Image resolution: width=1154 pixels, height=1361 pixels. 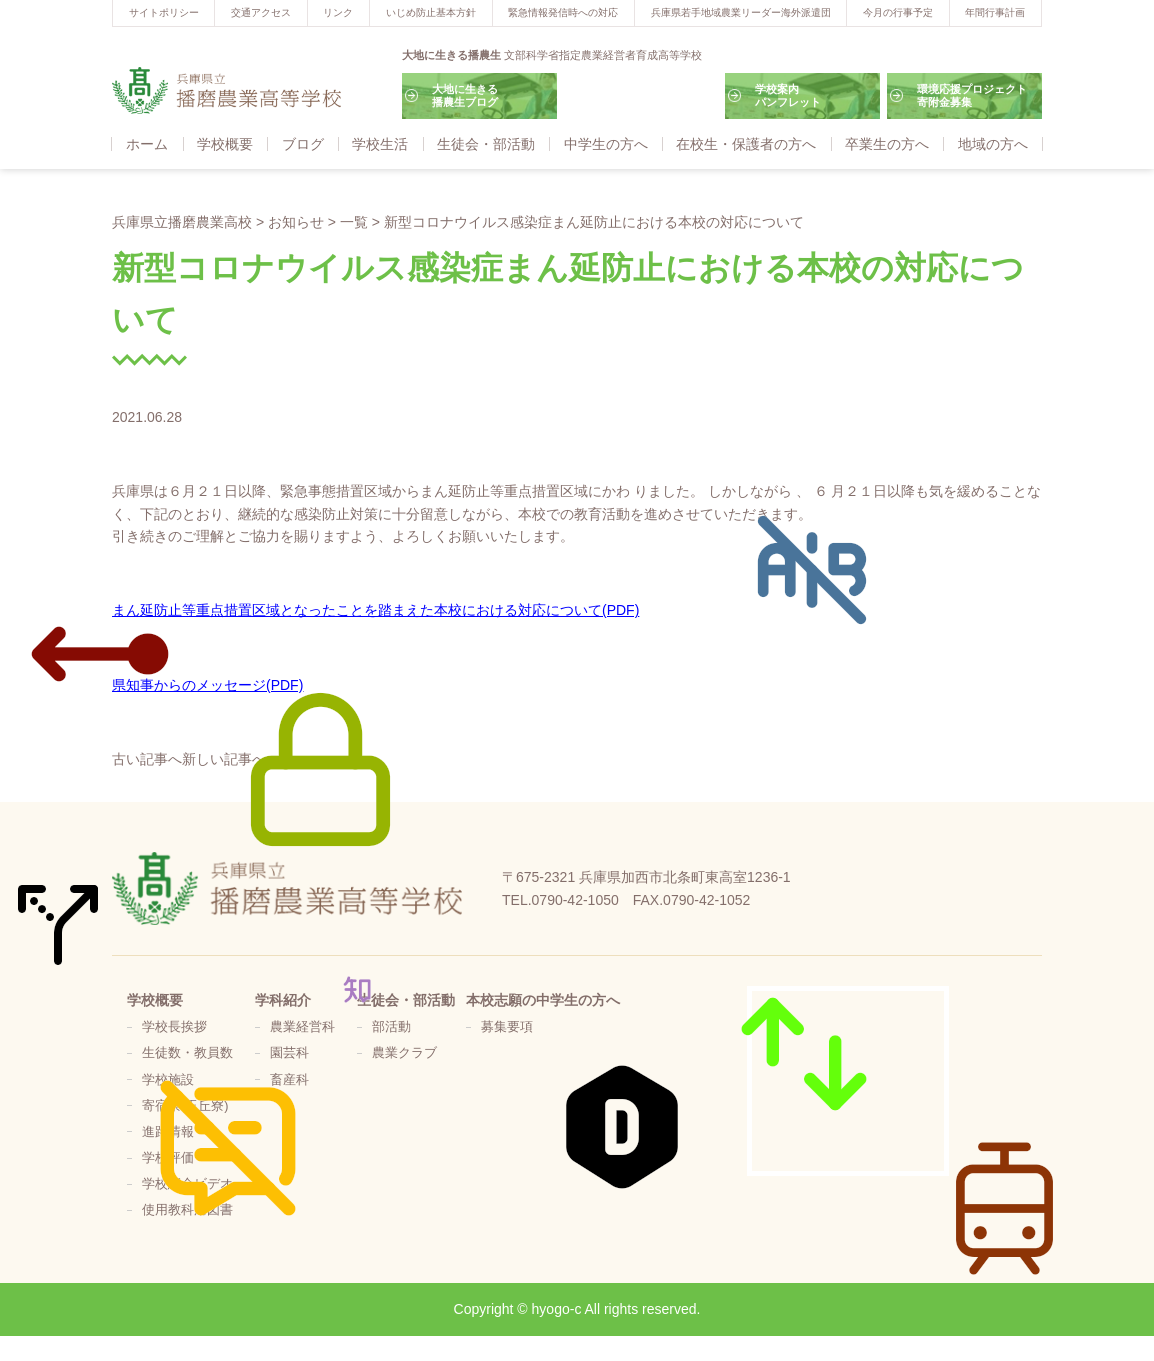 What do you see at coordinates (320, 769) in the screenshot?
I see `indicates a secure or encrypted connection` at bounding box center [320, 769].